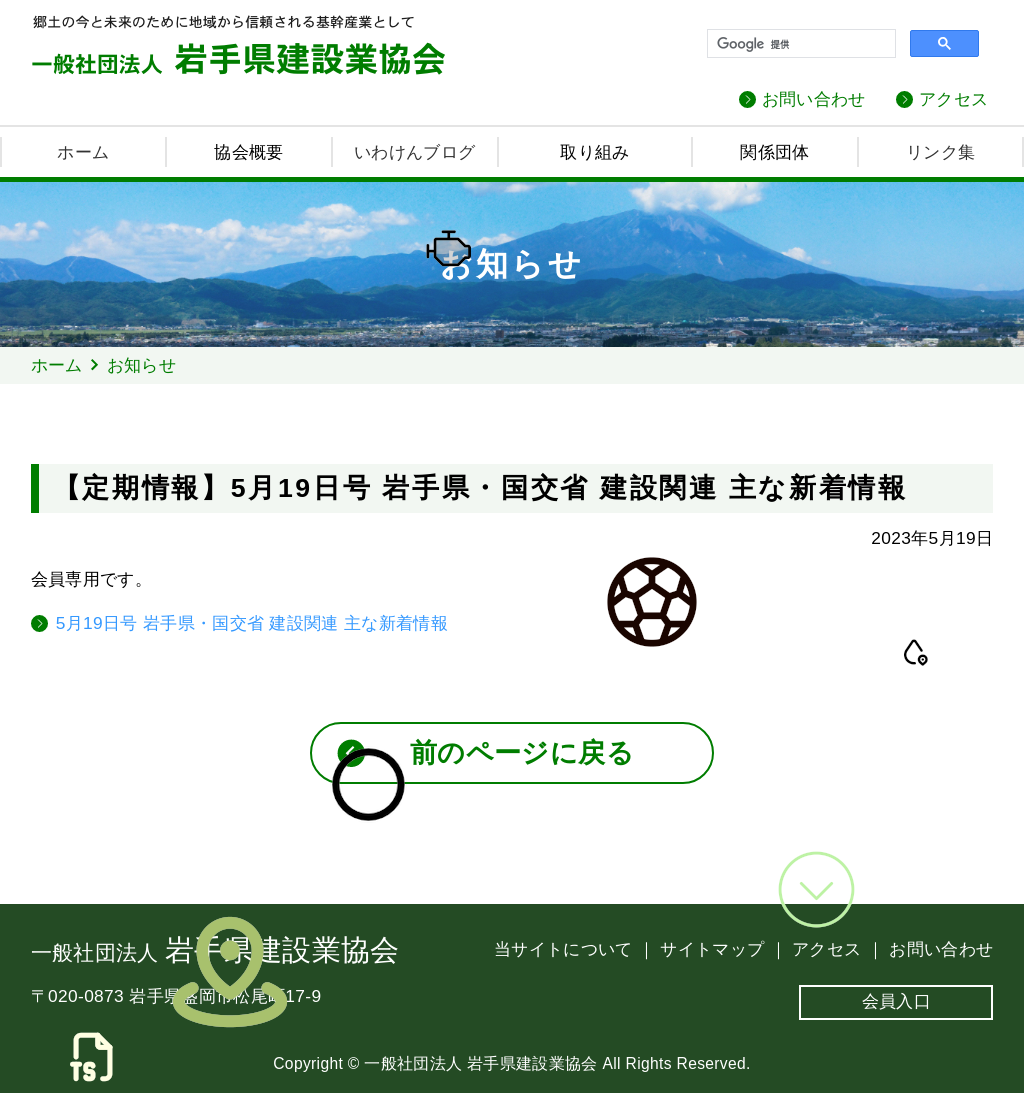 This screenshot has width=1024, height=1093. I want to click on select a camera lens or aperture setting, so click(368, 784).